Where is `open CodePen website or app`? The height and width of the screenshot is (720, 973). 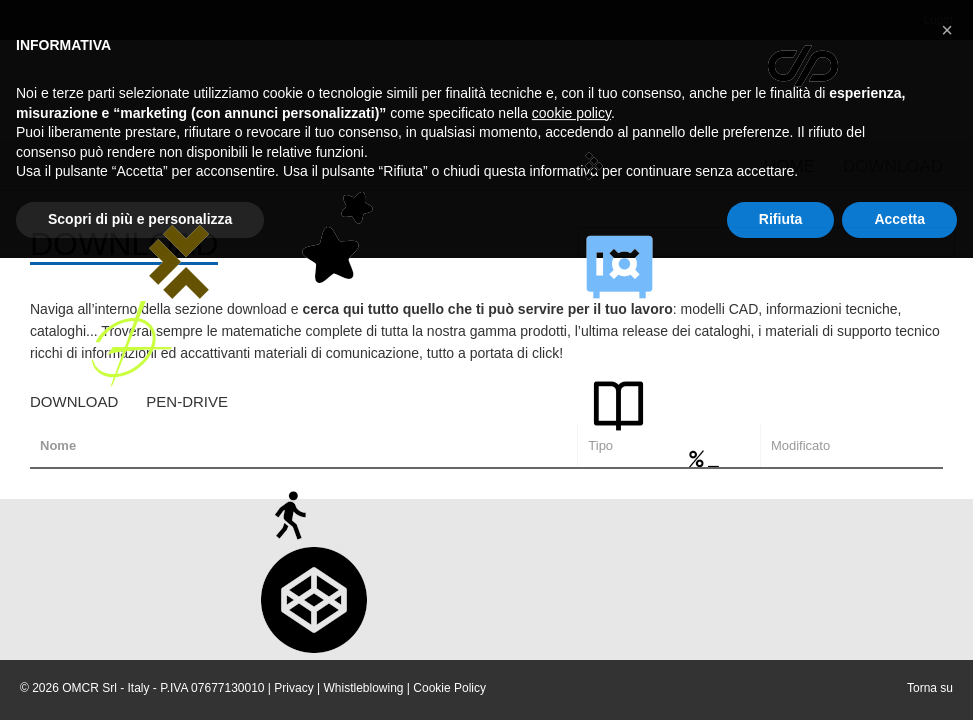 open CodePen website or app is located at coordinates (314, 600).